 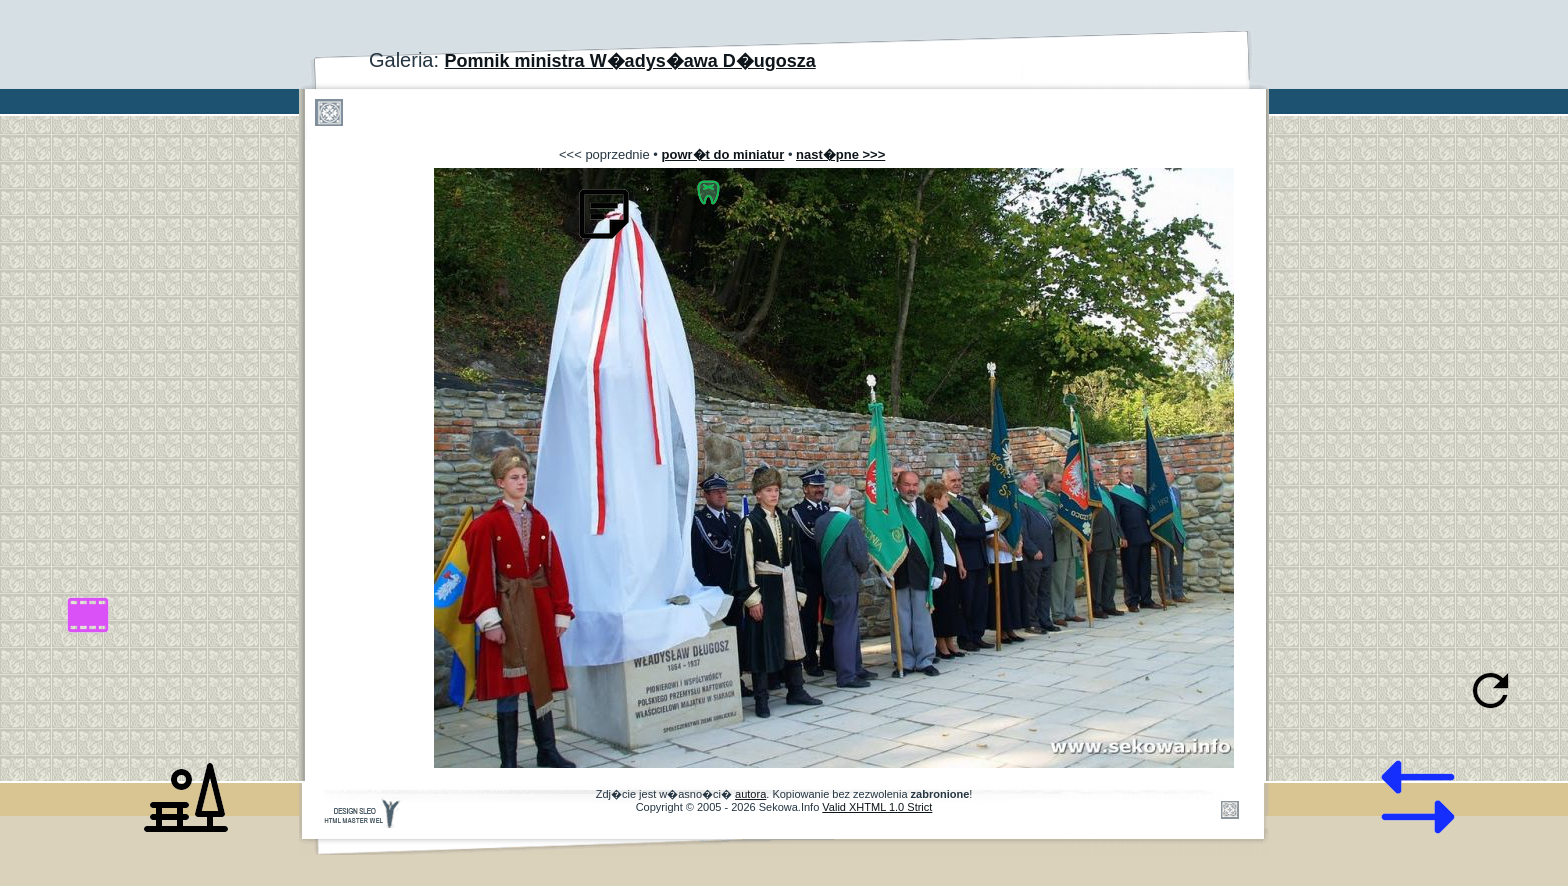 I want to click on view video or film content, so click(x=88, y=615).